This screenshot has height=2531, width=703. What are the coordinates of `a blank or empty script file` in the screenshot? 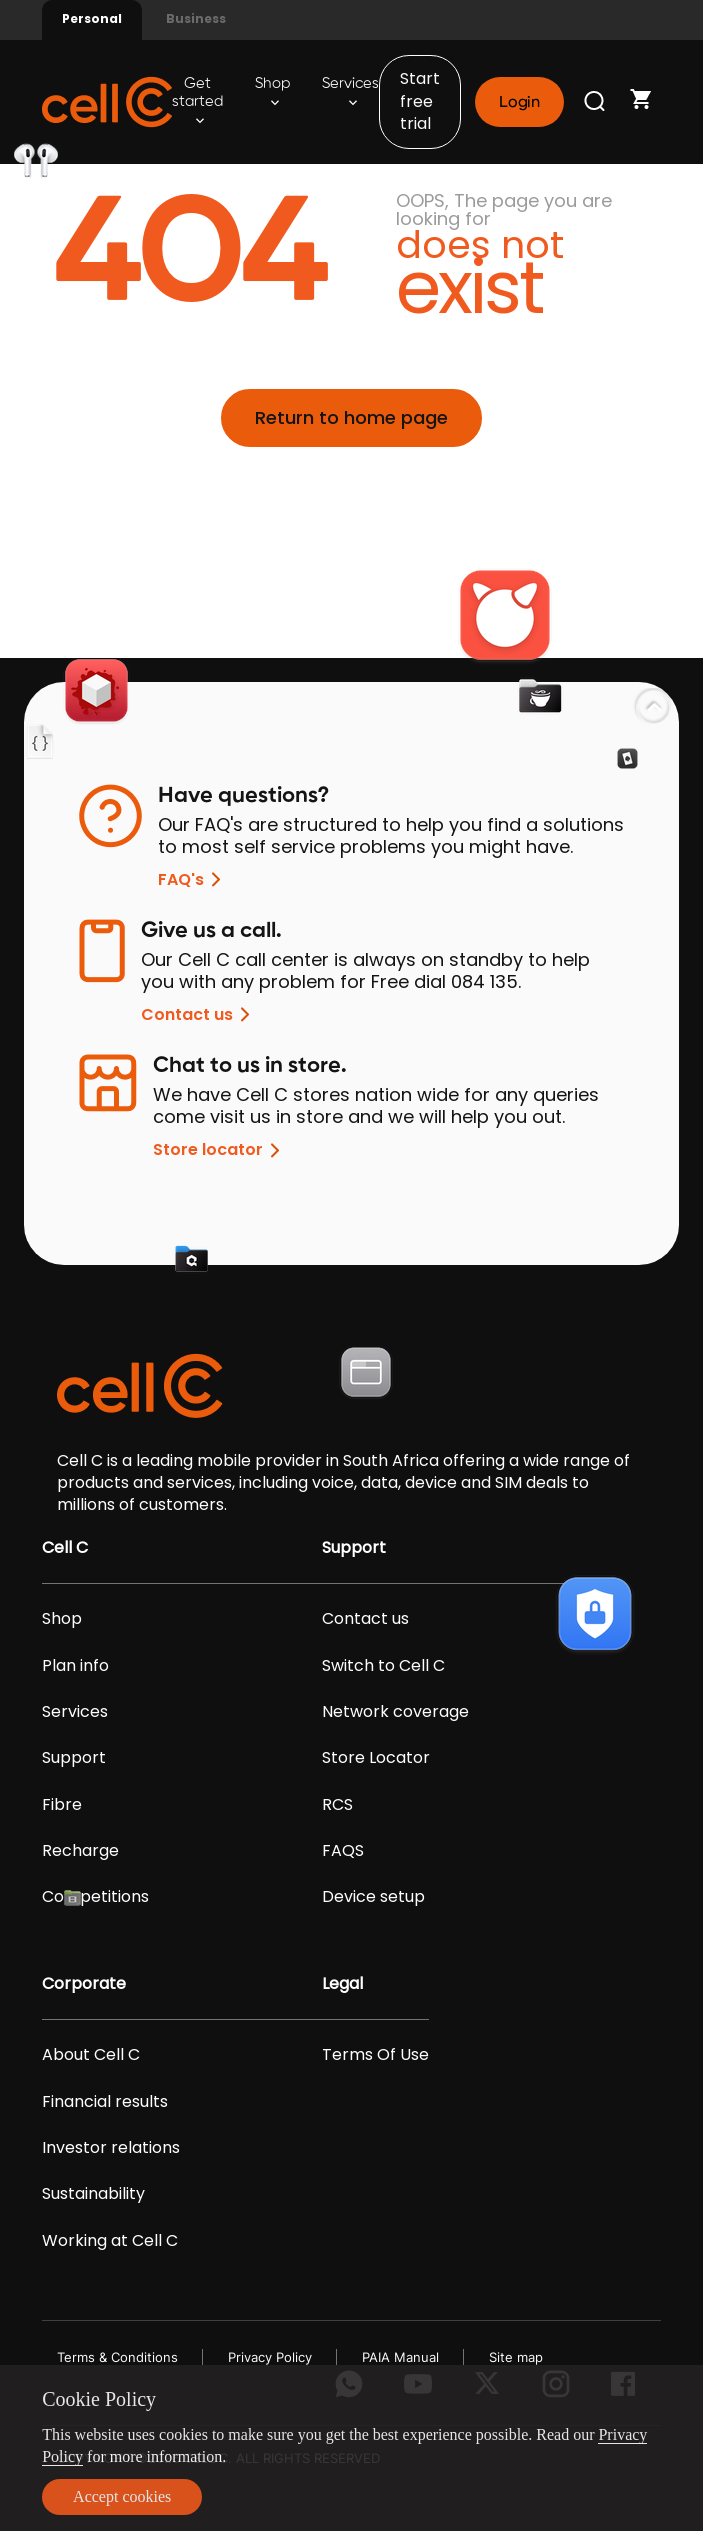 It's located at (40, 742).